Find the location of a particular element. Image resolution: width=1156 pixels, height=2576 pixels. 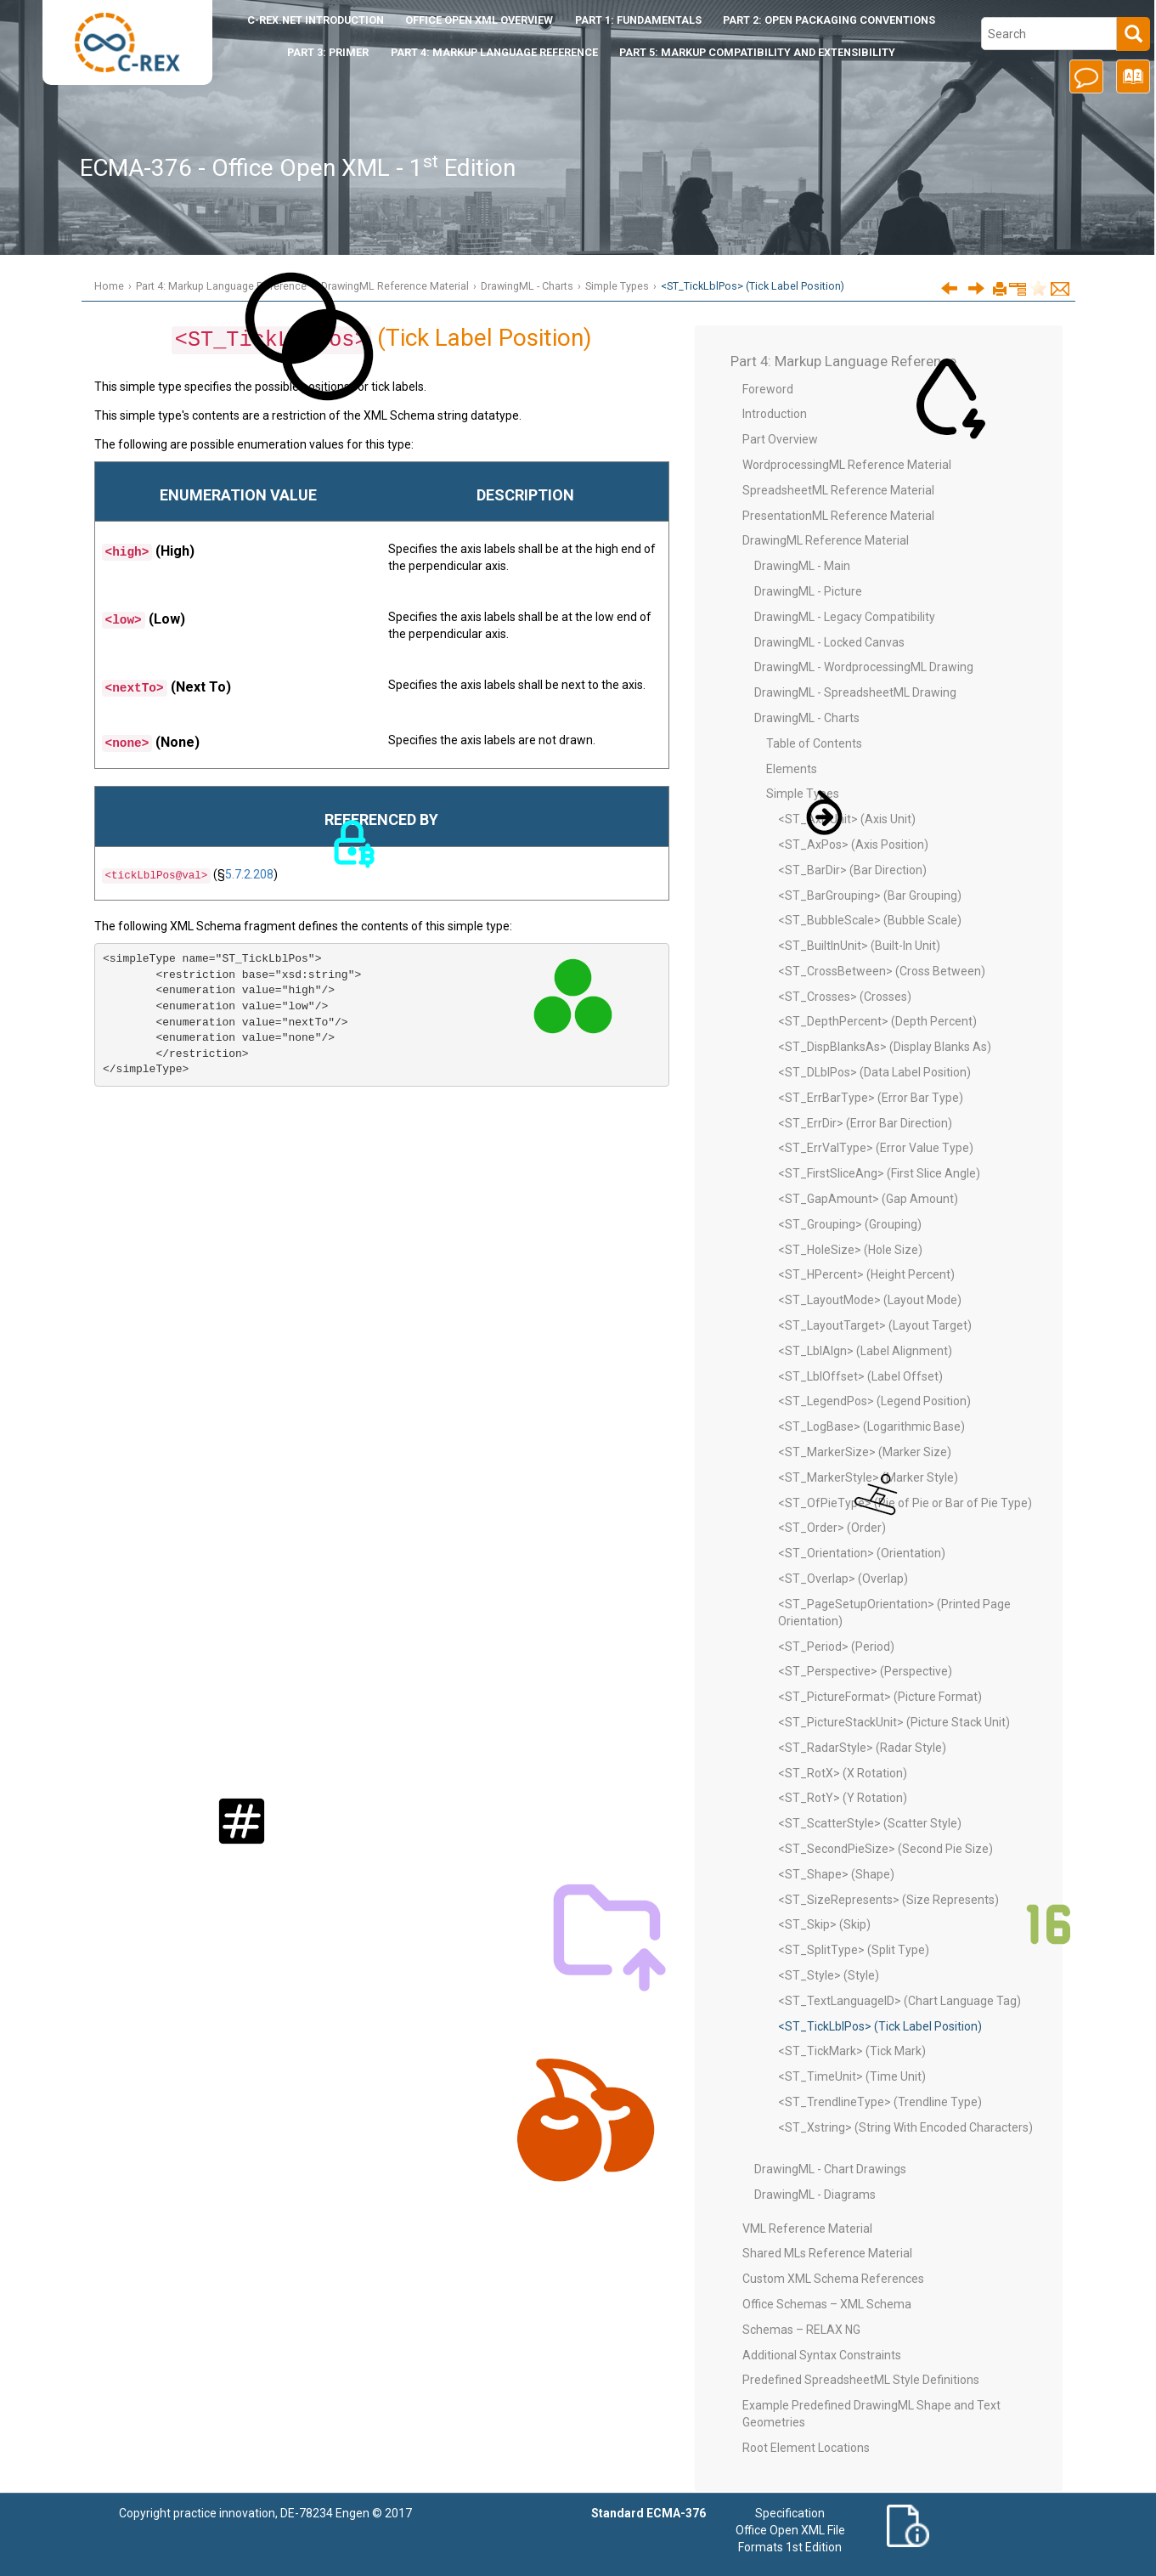

apply intersection operation to selected shapes is located at coordinates (309, 336).